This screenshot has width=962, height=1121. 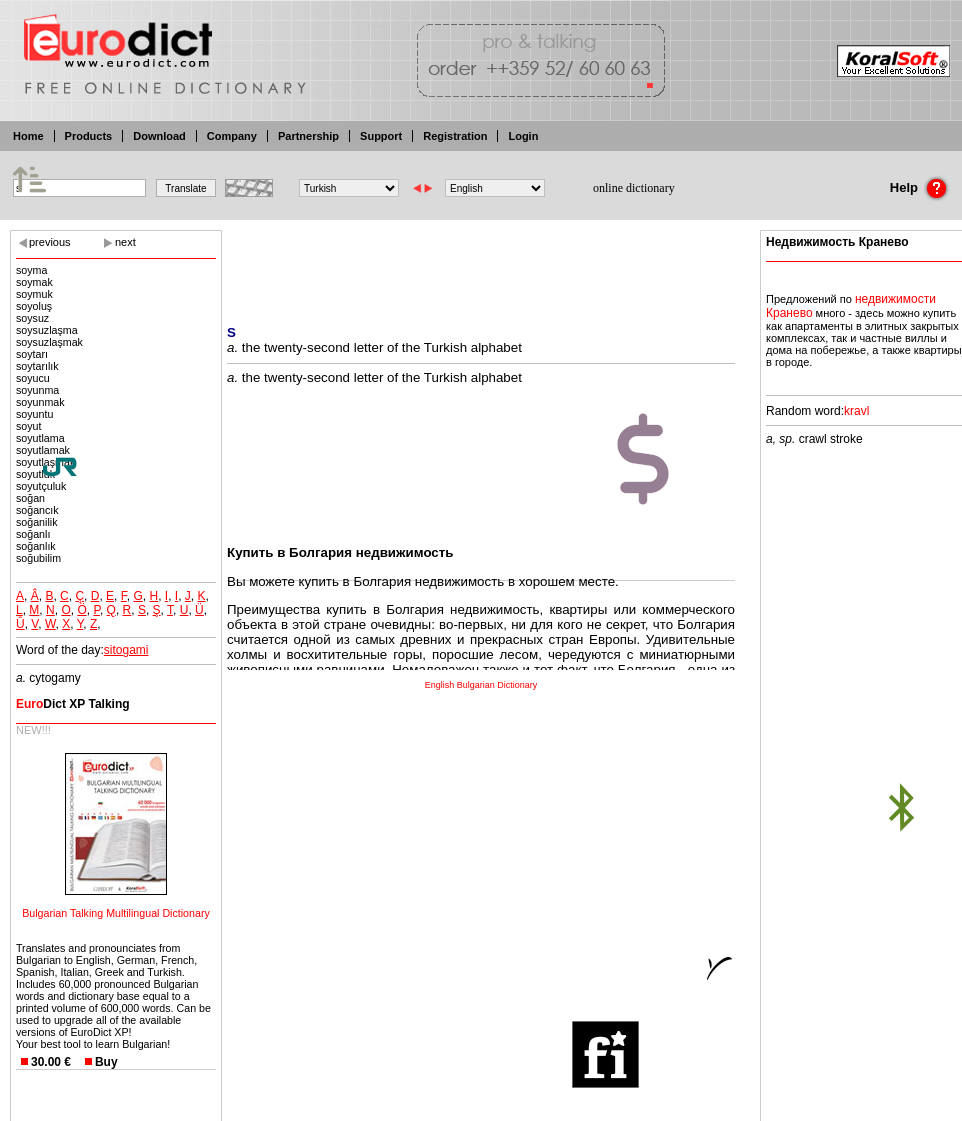 I want to click on sort items from smallest to largest, so click(x=29, y=179).